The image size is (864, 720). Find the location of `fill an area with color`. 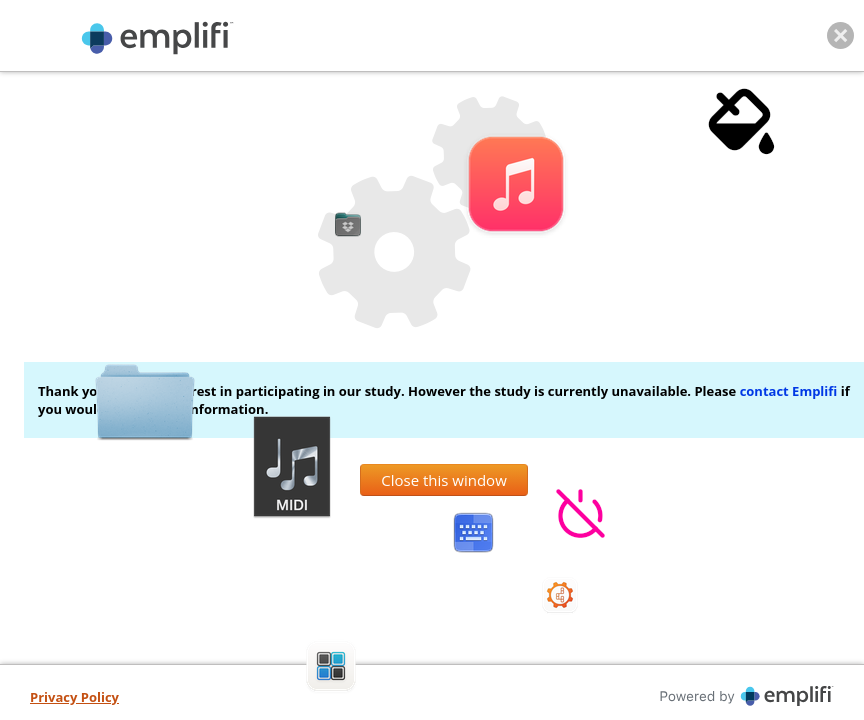

fill an area with color is located at coordinates (739, 119).